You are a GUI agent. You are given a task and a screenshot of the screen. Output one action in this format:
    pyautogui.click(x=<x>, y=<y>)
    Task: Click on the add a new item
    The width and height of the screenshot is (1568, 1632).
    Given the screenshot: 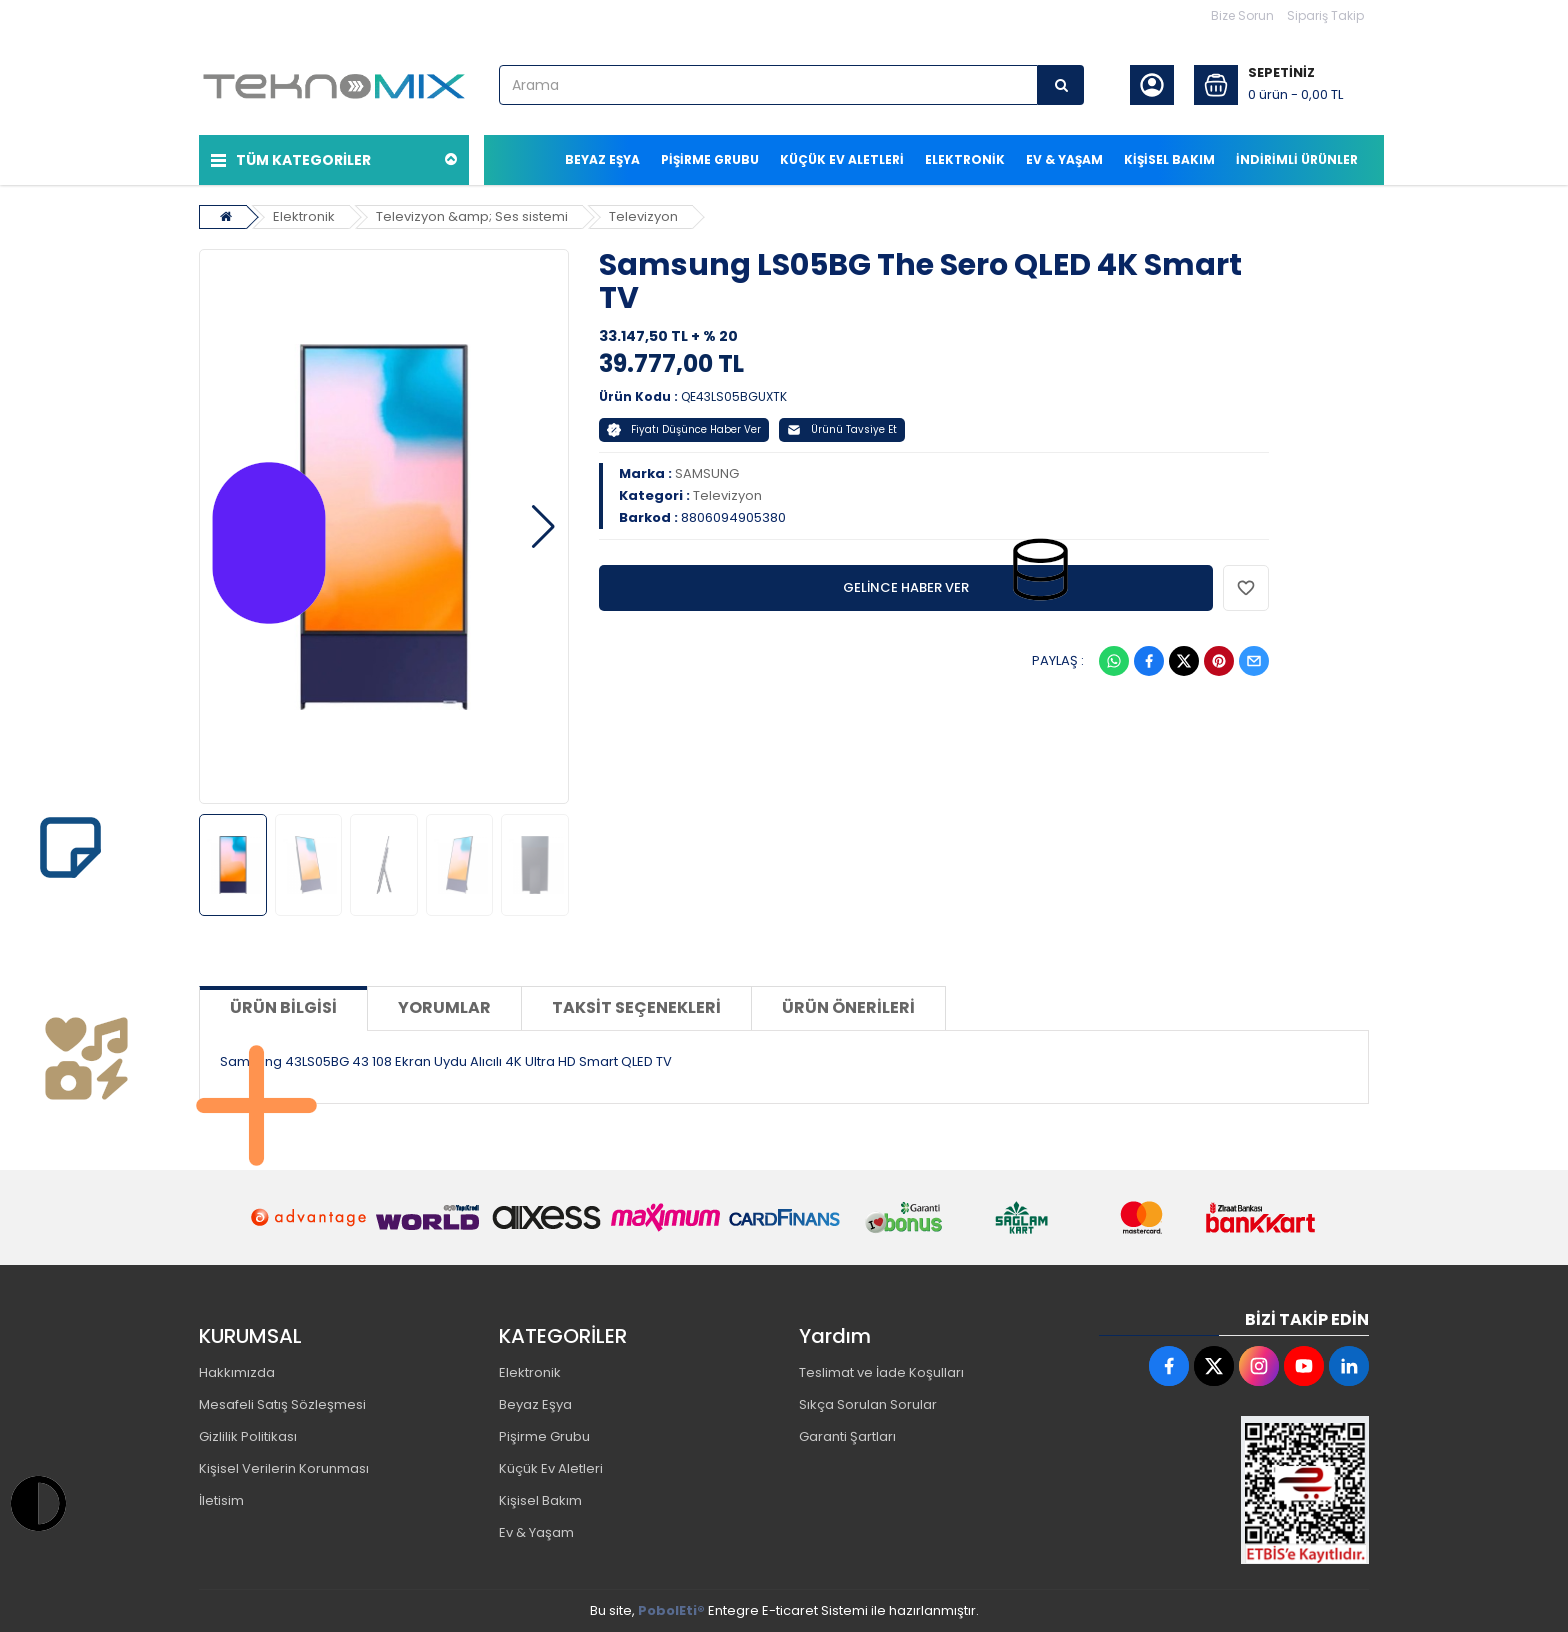 What is the action you would take?
    pyautogui.click(x=256, y=1105)
    